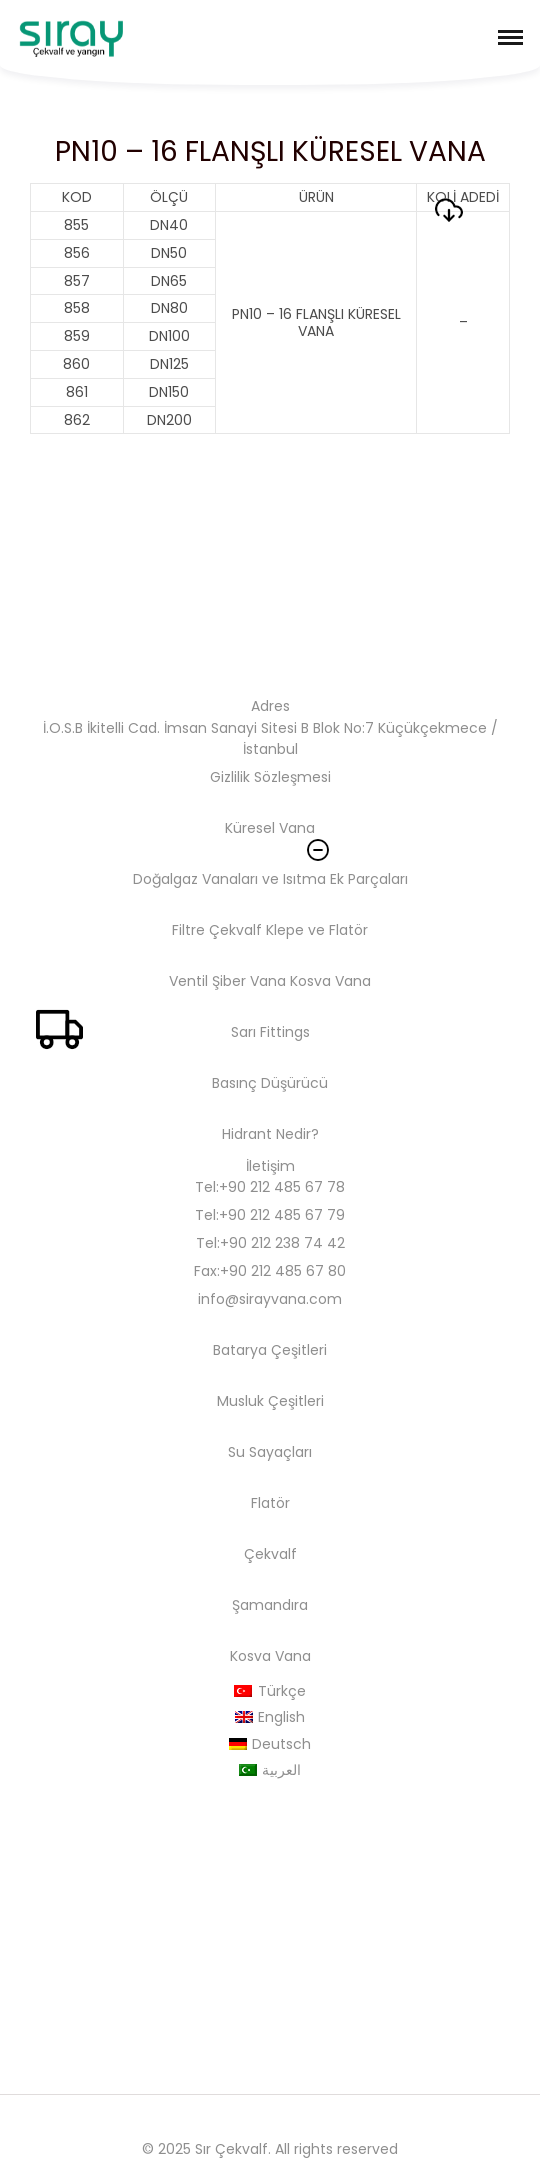  I want to click on remove an item from a list or collection, so click(318, 850).